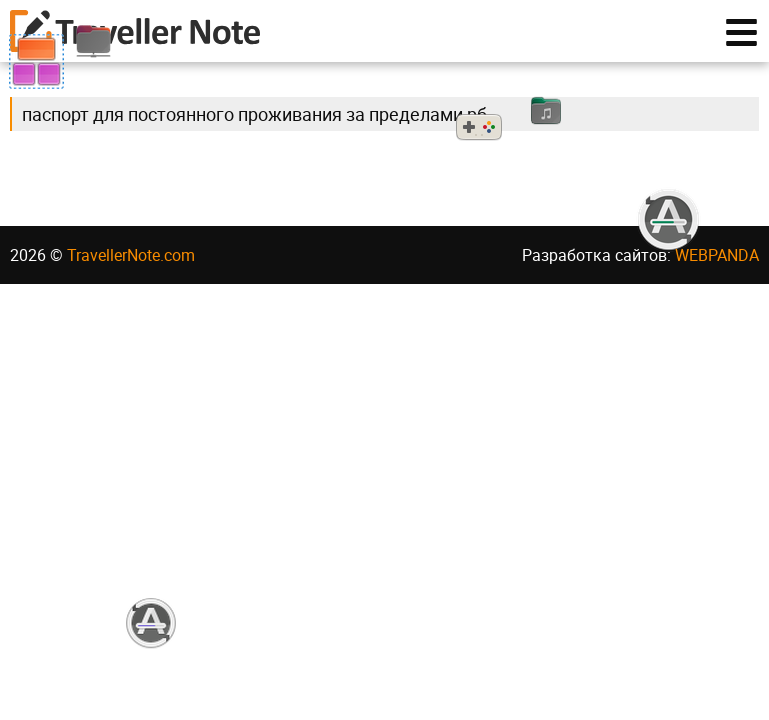 Image resolution: width=769 pixels, height=720 pixels. I want to click on access a remote or network folder, so click(93, 40).